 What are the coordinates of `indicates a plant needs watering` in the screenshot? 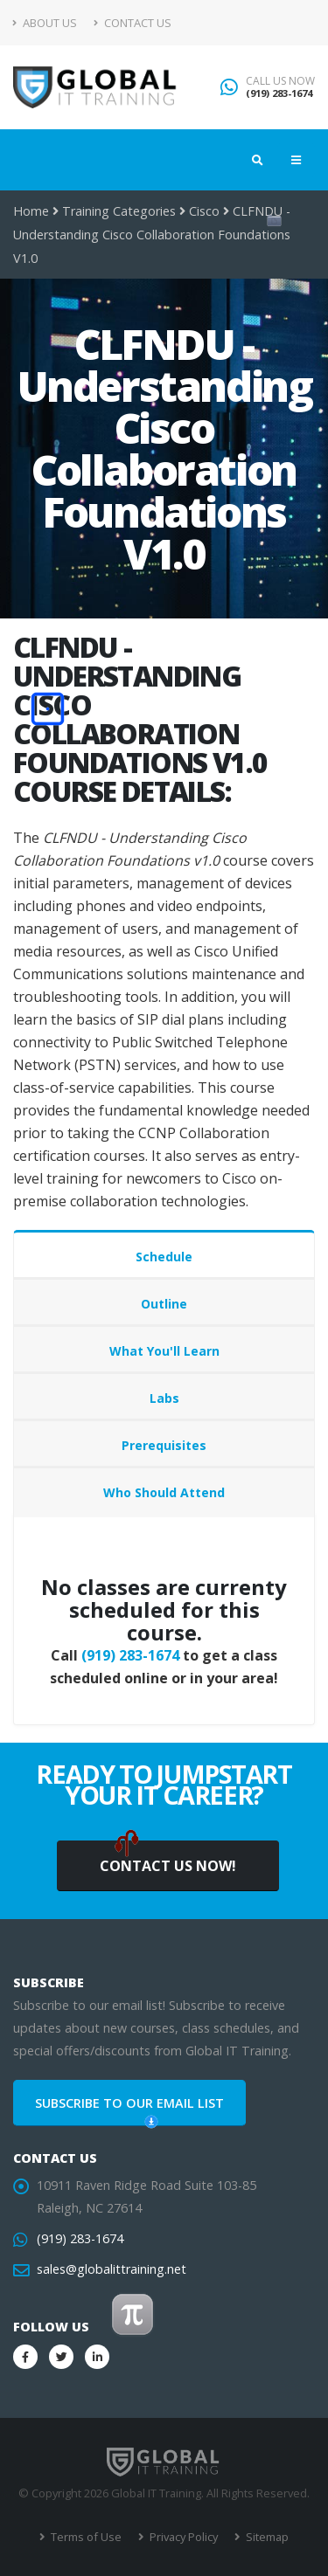 It's located at (127, 1843).